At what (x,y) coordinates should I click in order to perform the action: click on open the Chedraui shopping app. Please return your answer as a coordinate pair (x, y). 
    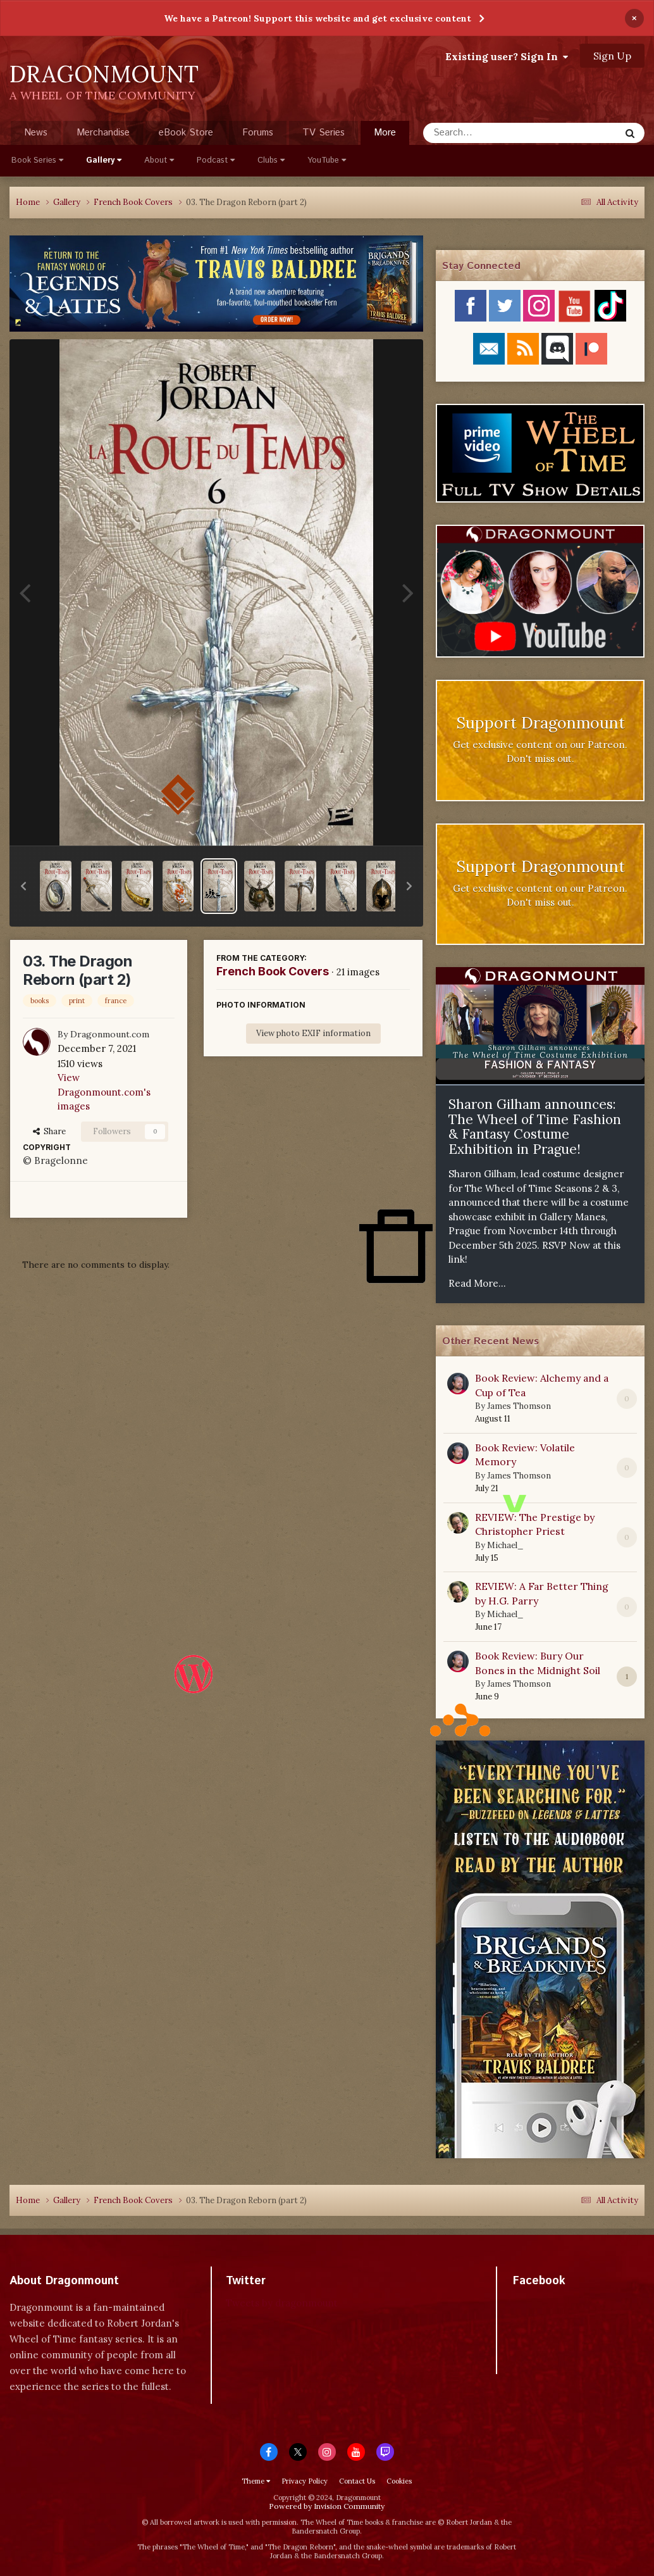
    Looking at the image, I should click on (212, 893).